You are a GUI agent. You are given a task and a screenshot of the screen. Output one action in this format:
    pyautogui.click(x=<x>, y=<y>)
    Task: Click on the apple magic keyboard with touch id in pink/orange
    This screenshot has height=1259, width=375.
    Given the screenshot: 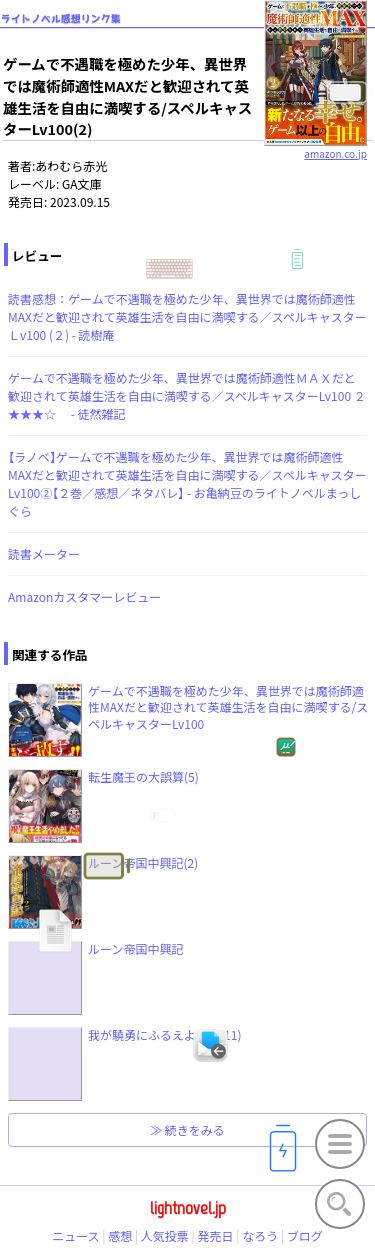 What is the action you would take?
    pyautogui.click(x=169, y=268)
    